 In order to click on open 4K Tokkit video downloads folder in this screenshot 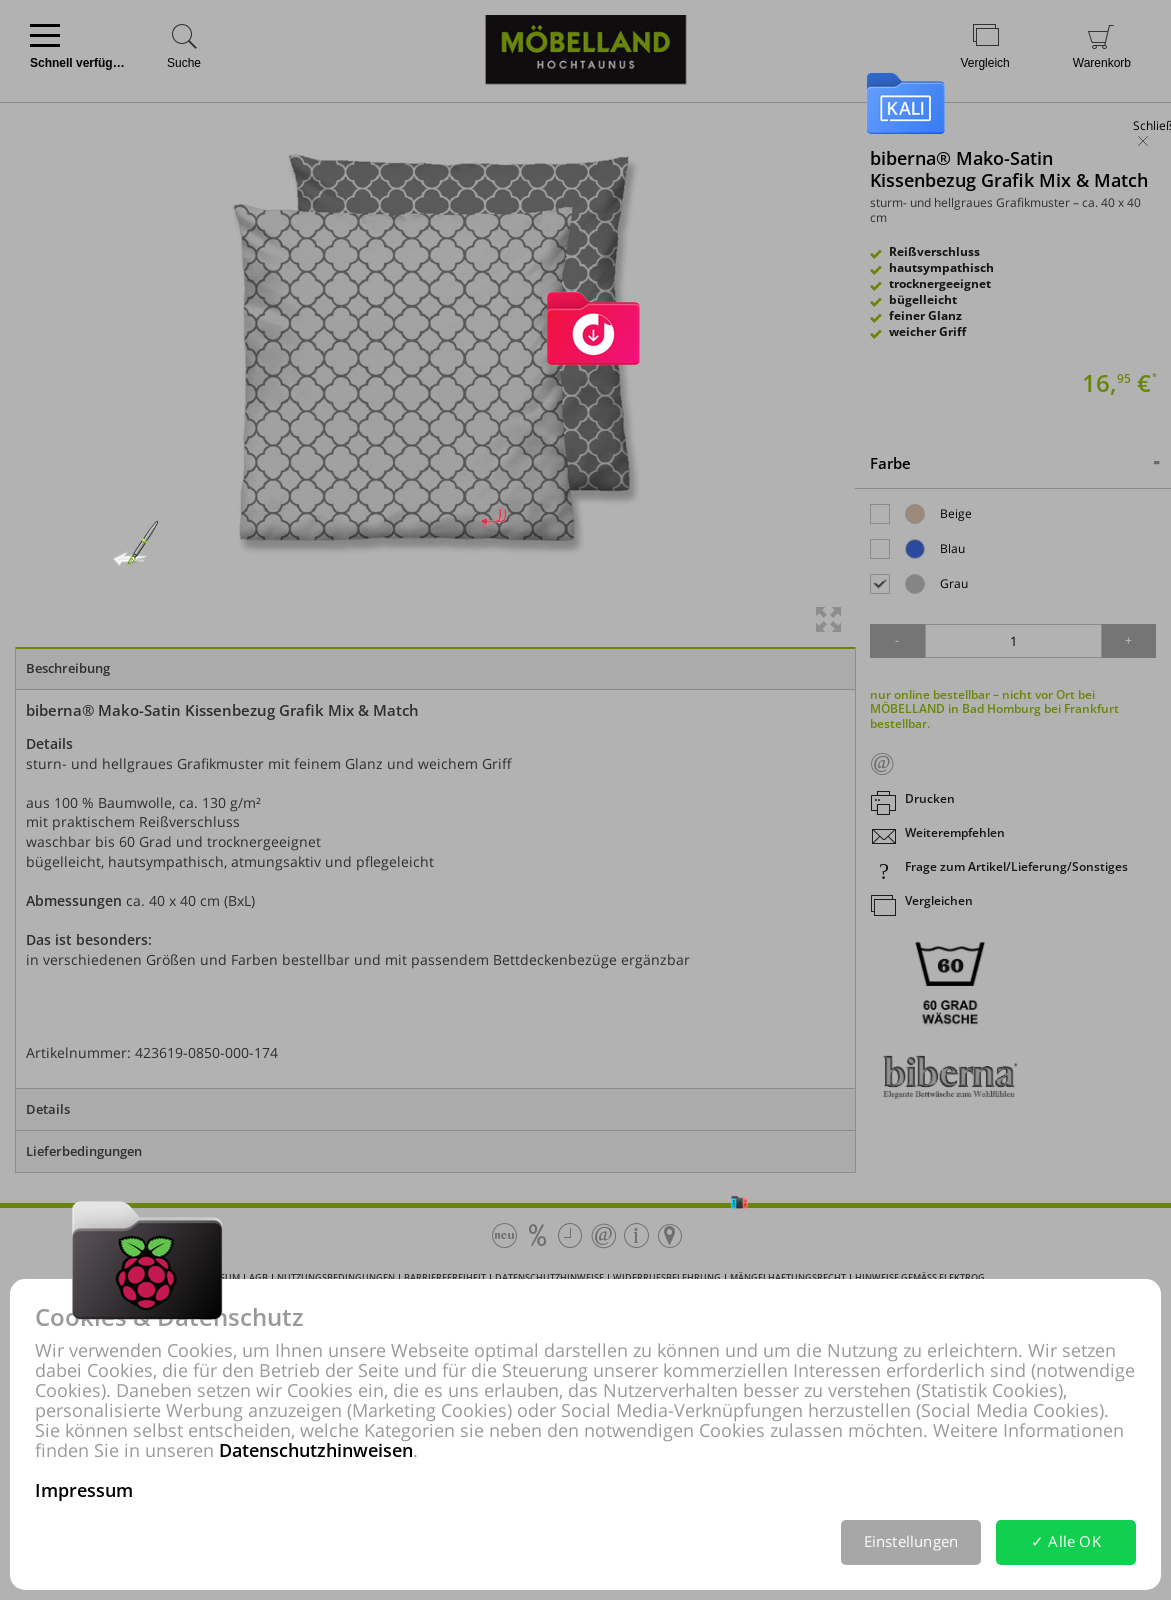, I will do `click(593, 331)`.